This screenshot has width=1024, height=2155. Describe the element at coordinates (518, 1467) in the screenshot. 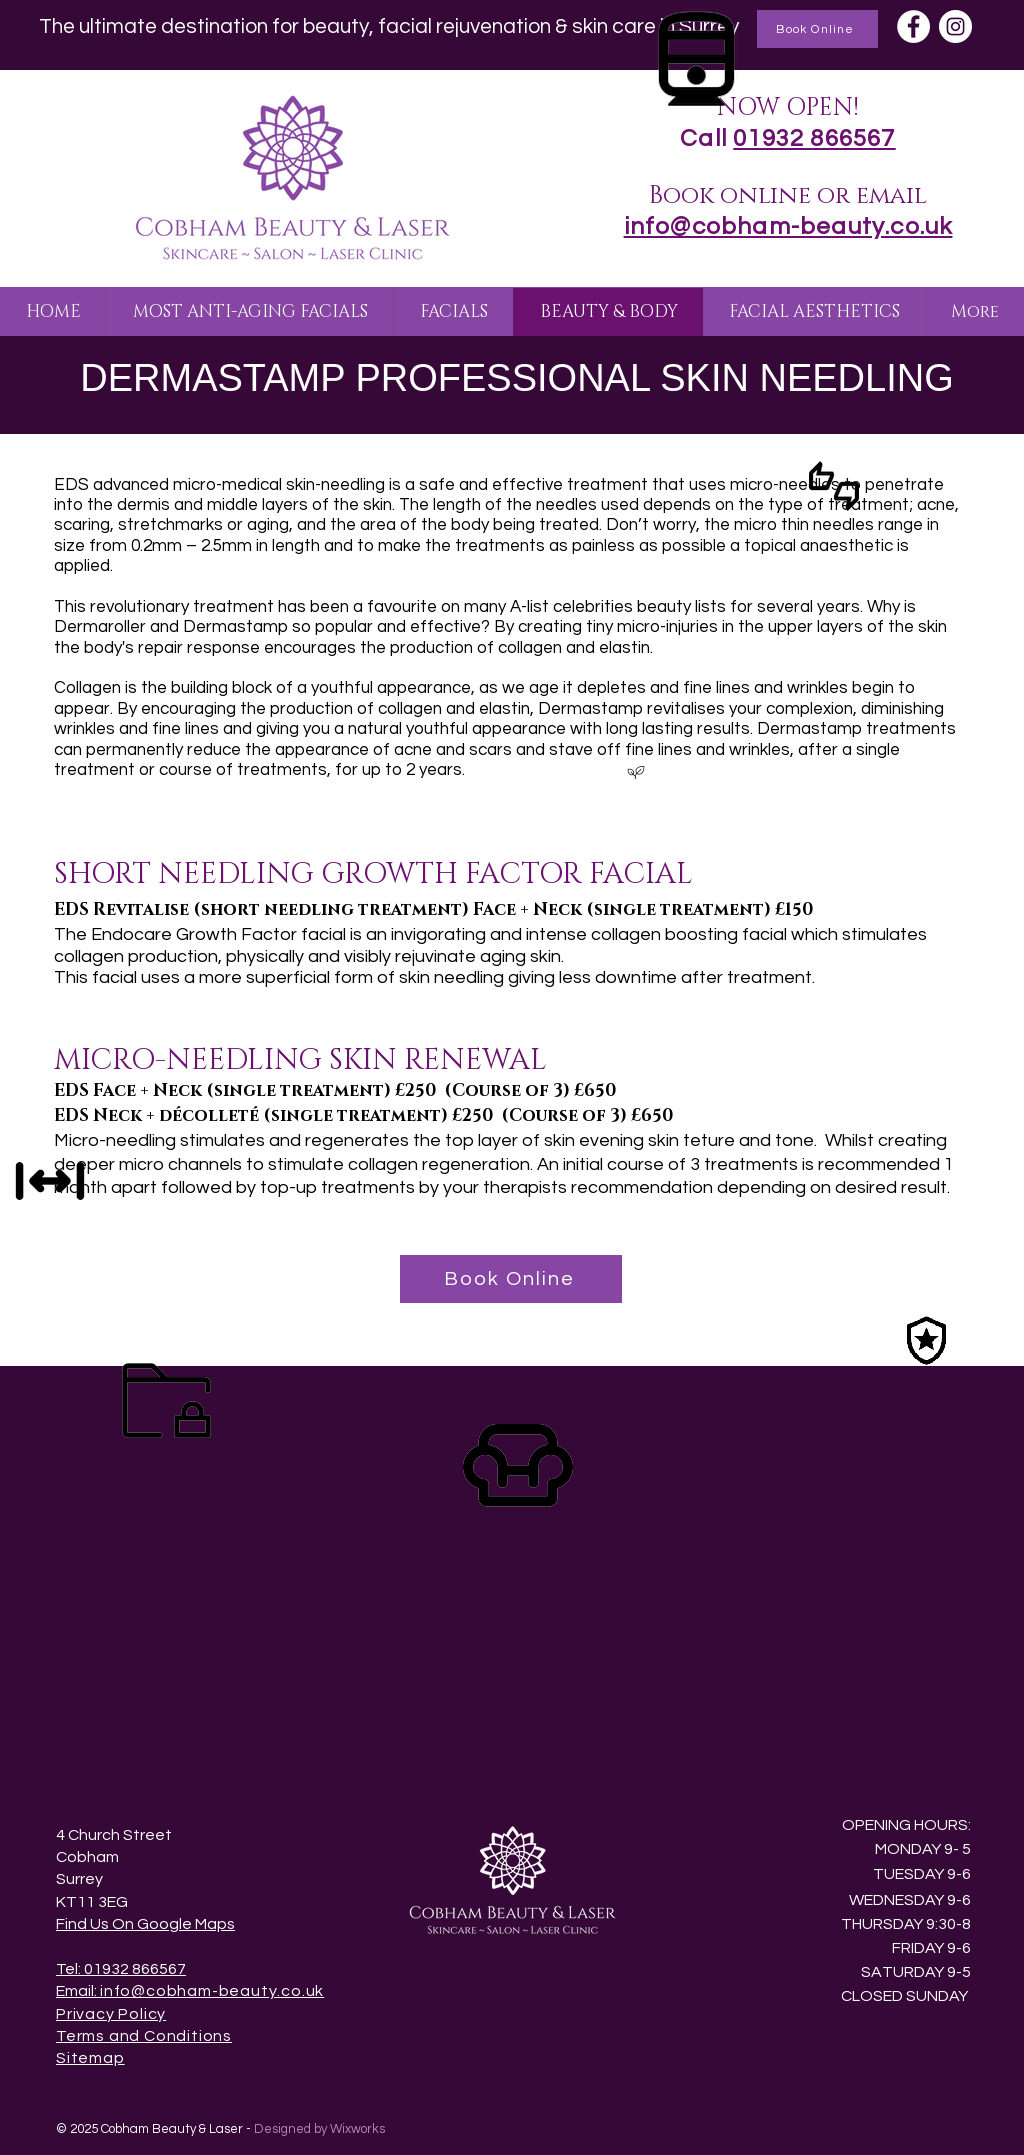

I see `browse furniture or home decor items` at that location.